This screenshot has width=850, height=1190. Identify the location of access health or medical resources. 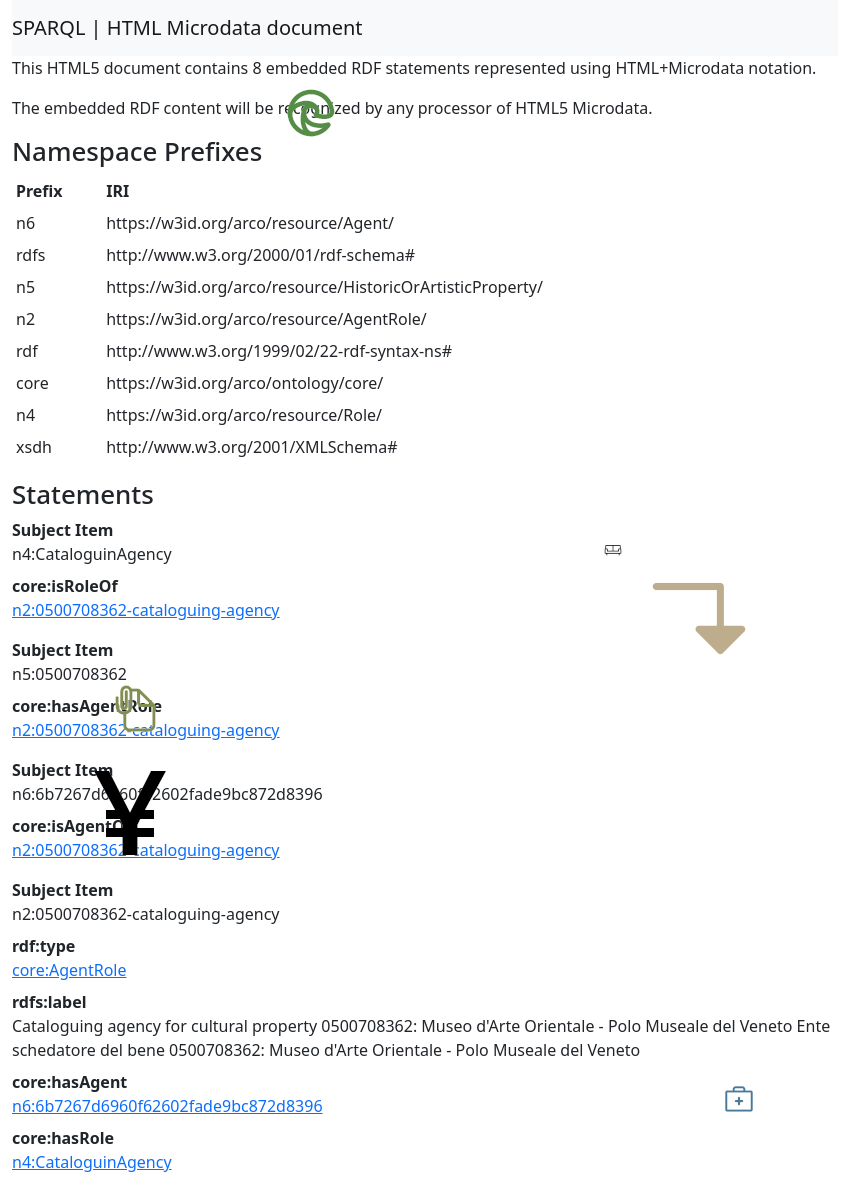
(739, 1100).